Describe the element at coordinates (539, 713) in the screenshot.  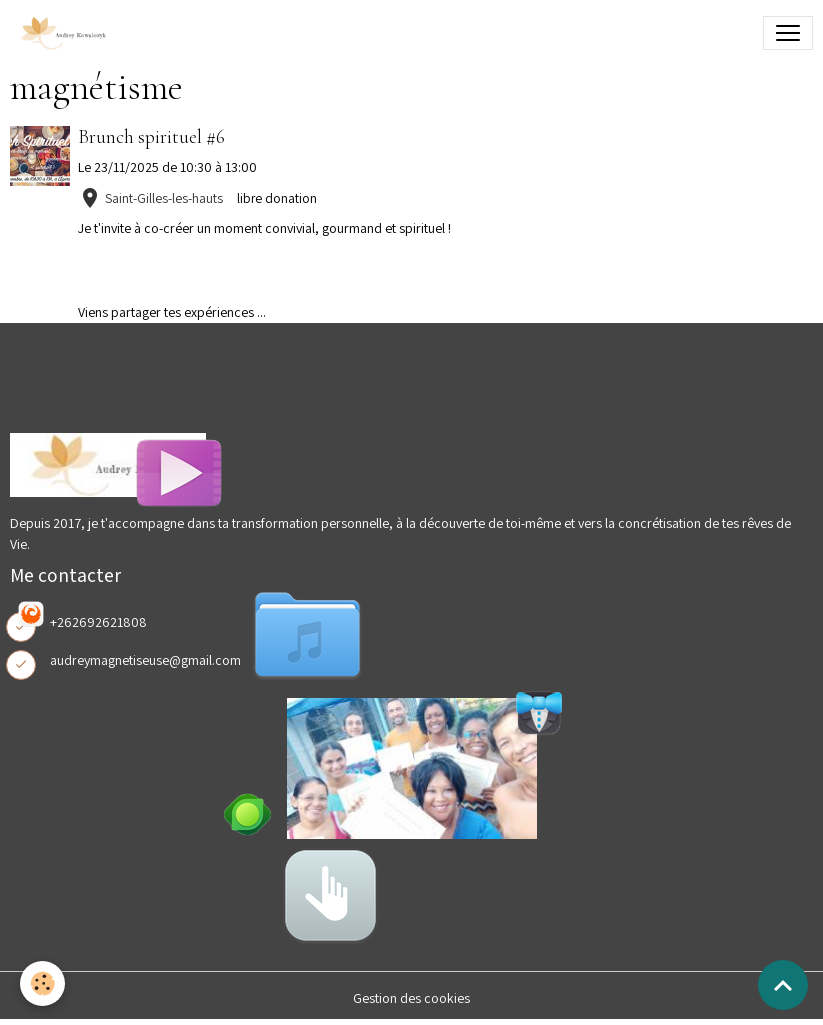
I see `open butler app` at that location.